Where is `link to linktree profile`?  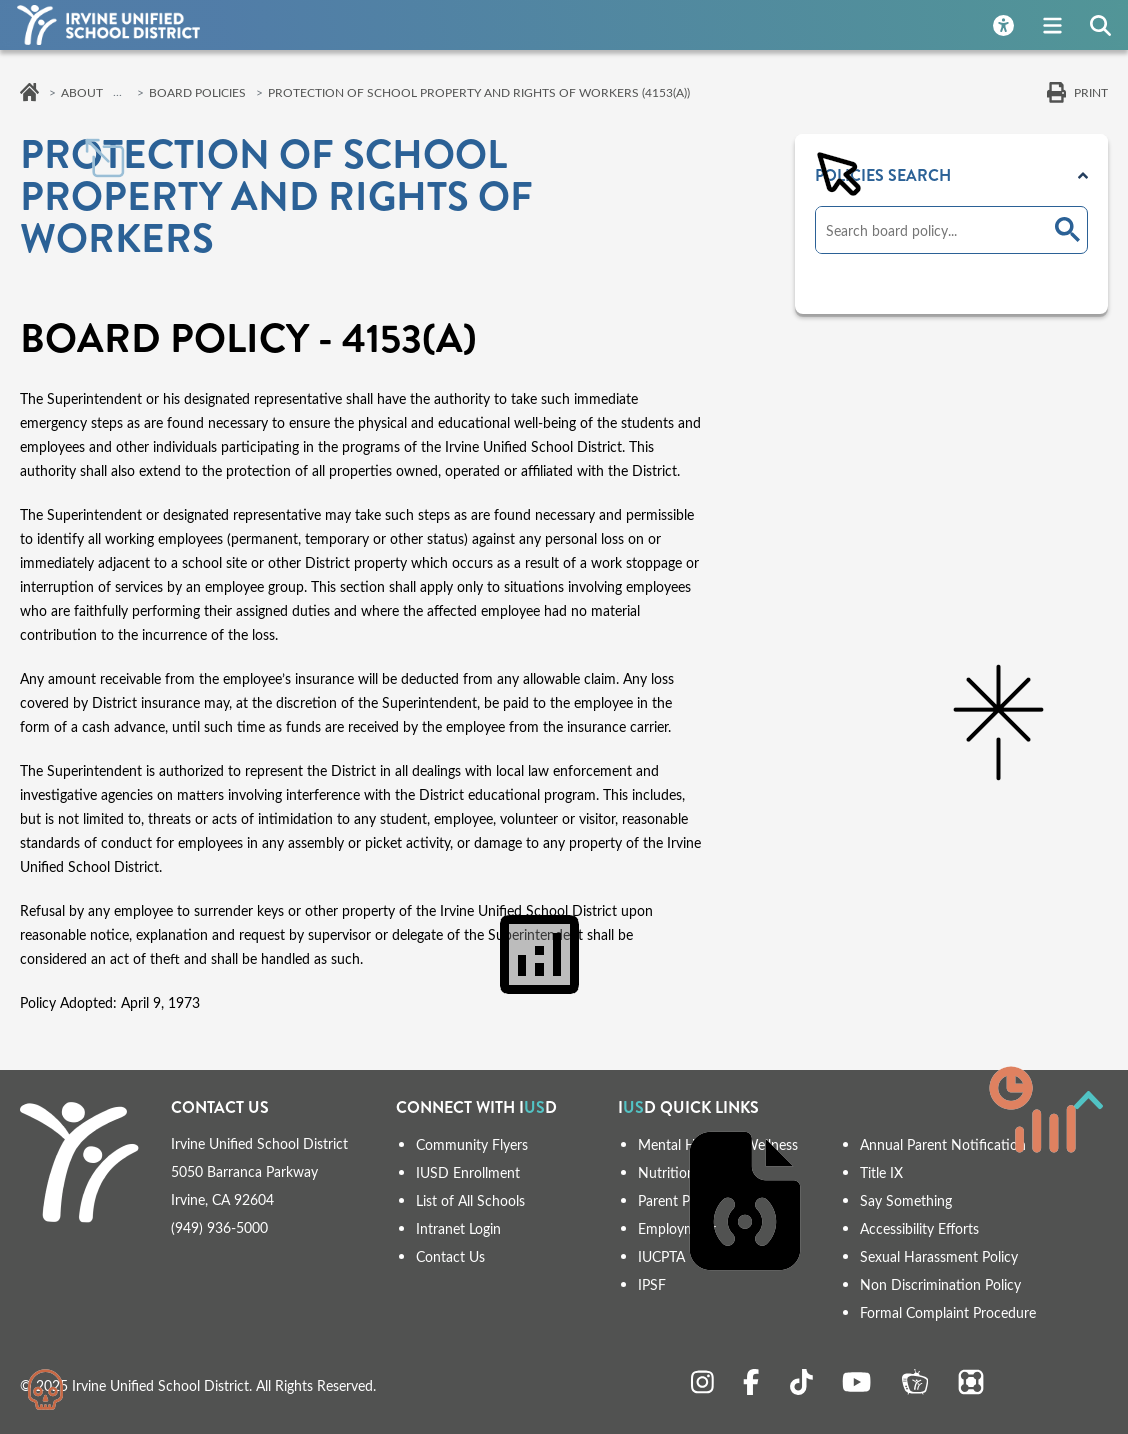 link to linktree profile is located at coordinates (998, 722).